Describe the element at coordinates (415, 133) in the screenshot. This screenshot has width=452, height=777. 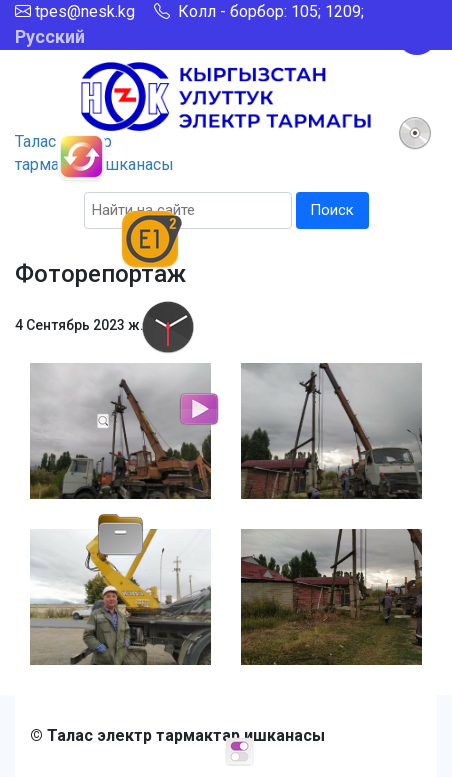
I see `indicates a rewritable CD drive or disc` at that location.